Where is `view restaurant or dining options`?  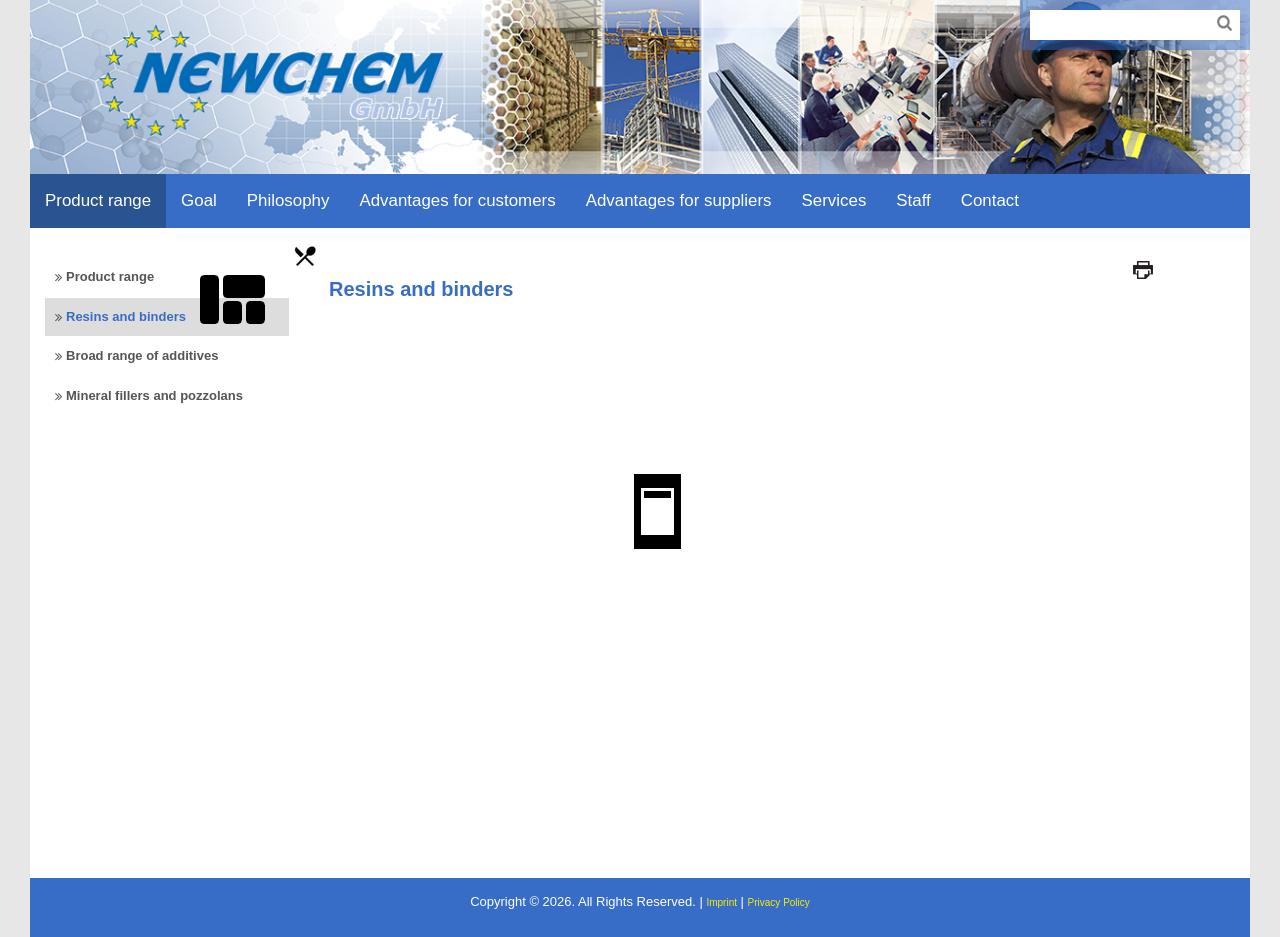 view restaurant or dining options is located at coordinates (305, 256).